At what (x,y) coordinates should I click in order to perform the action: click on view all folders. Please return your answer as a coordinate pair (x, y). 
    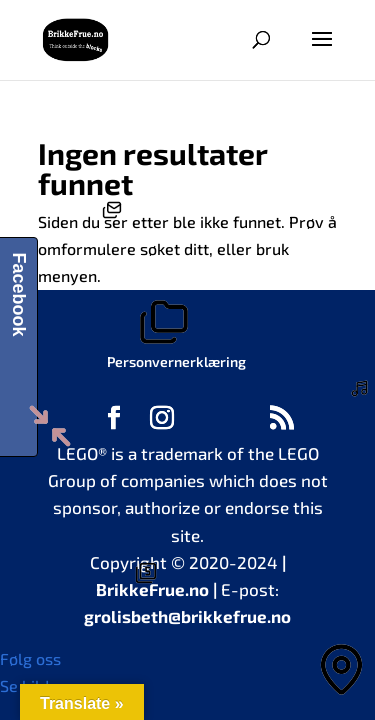
    Looking at the image, I should click on (164, 322).